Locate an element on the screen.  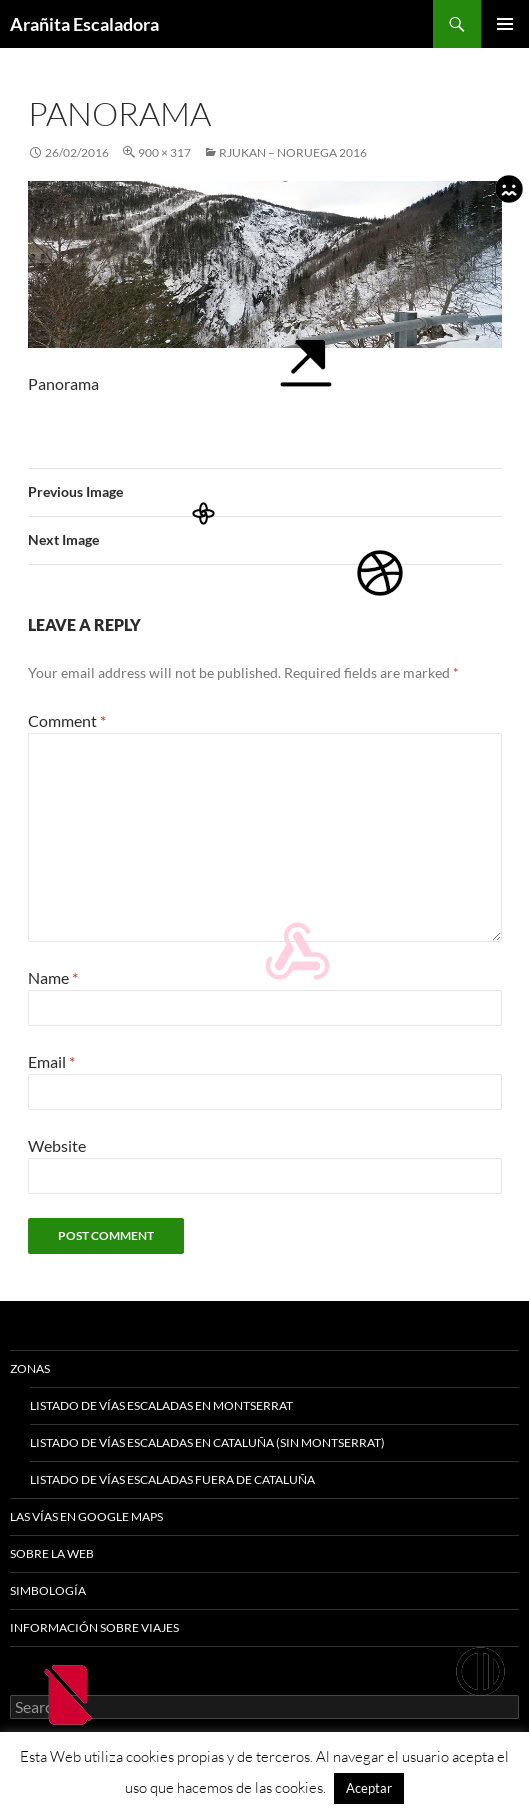
visit dribbble profile or portfolio is located at coordinates (380, 573).